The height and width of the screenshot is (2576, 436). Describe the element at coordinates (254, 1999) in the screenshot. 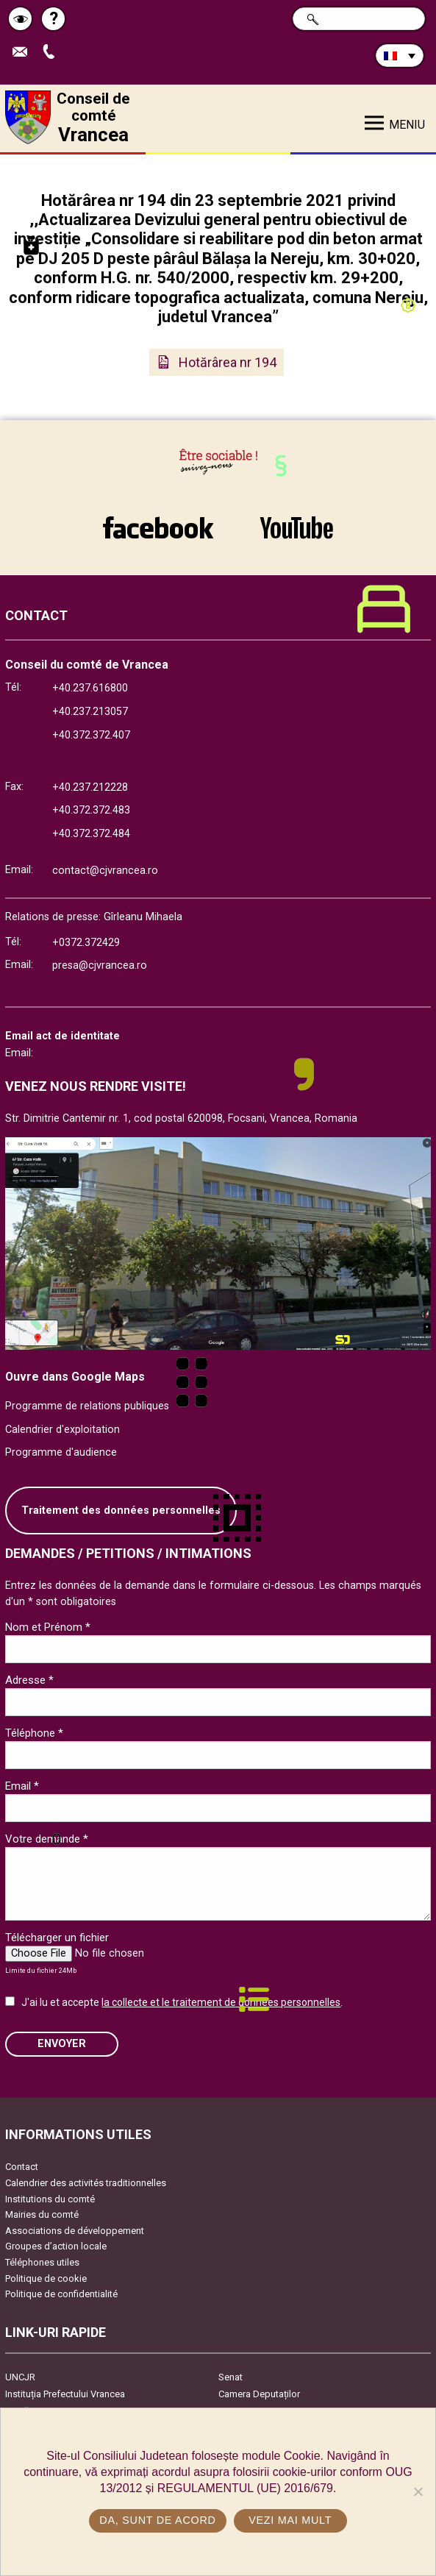

I see `view items in list format` at that location.